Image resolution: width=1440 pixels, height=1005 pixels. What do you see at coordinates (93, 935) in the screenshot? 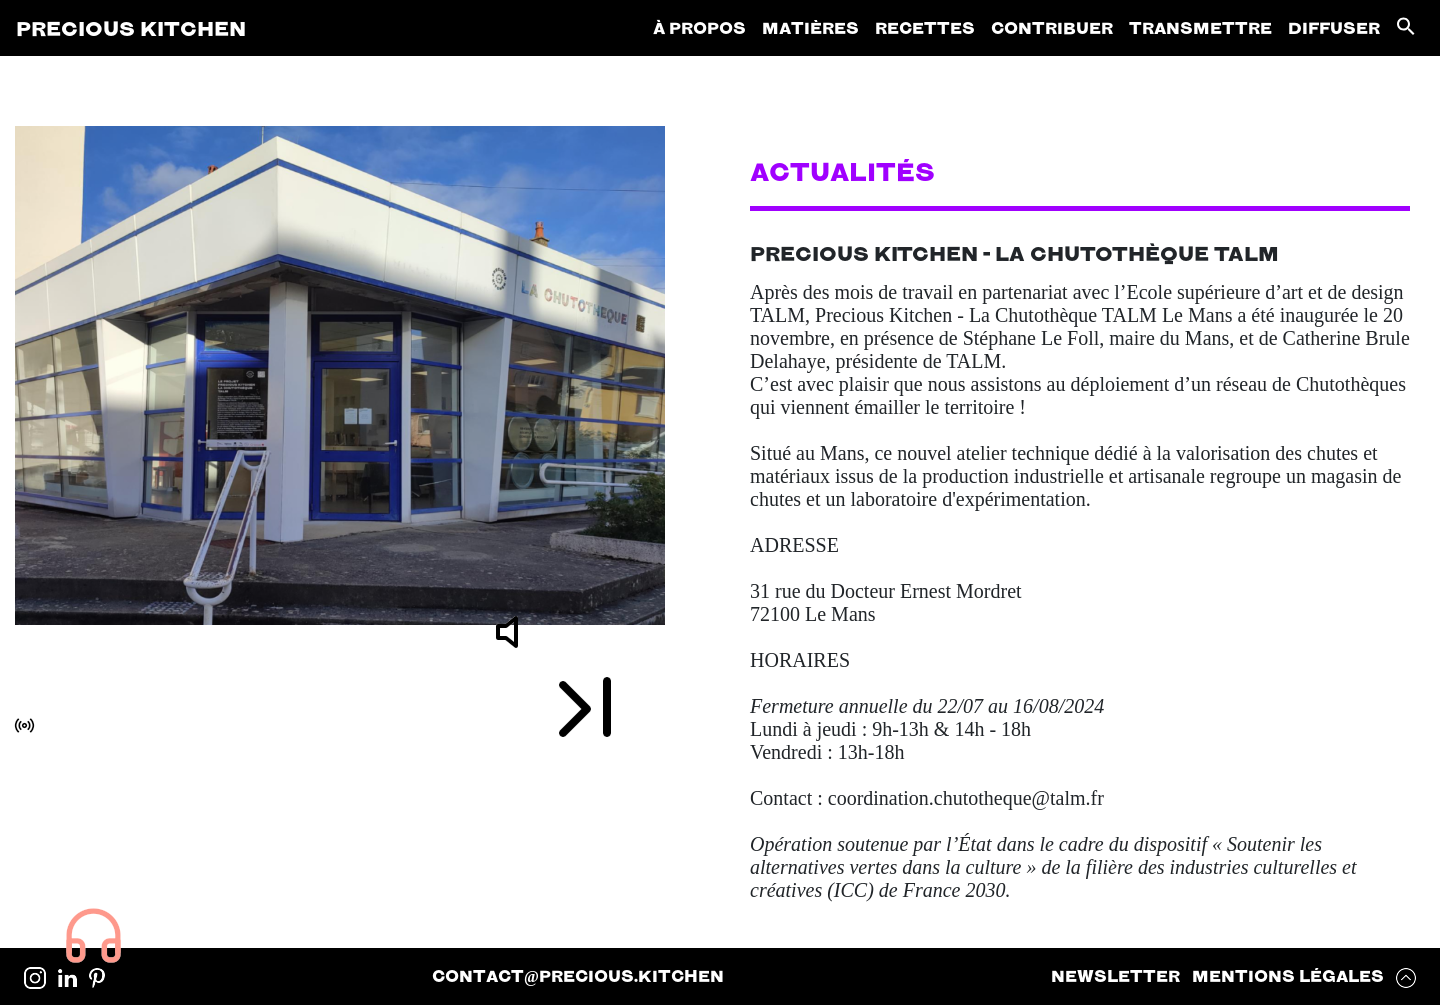
I see `access audio or music player` at bounding box center [93, 935].